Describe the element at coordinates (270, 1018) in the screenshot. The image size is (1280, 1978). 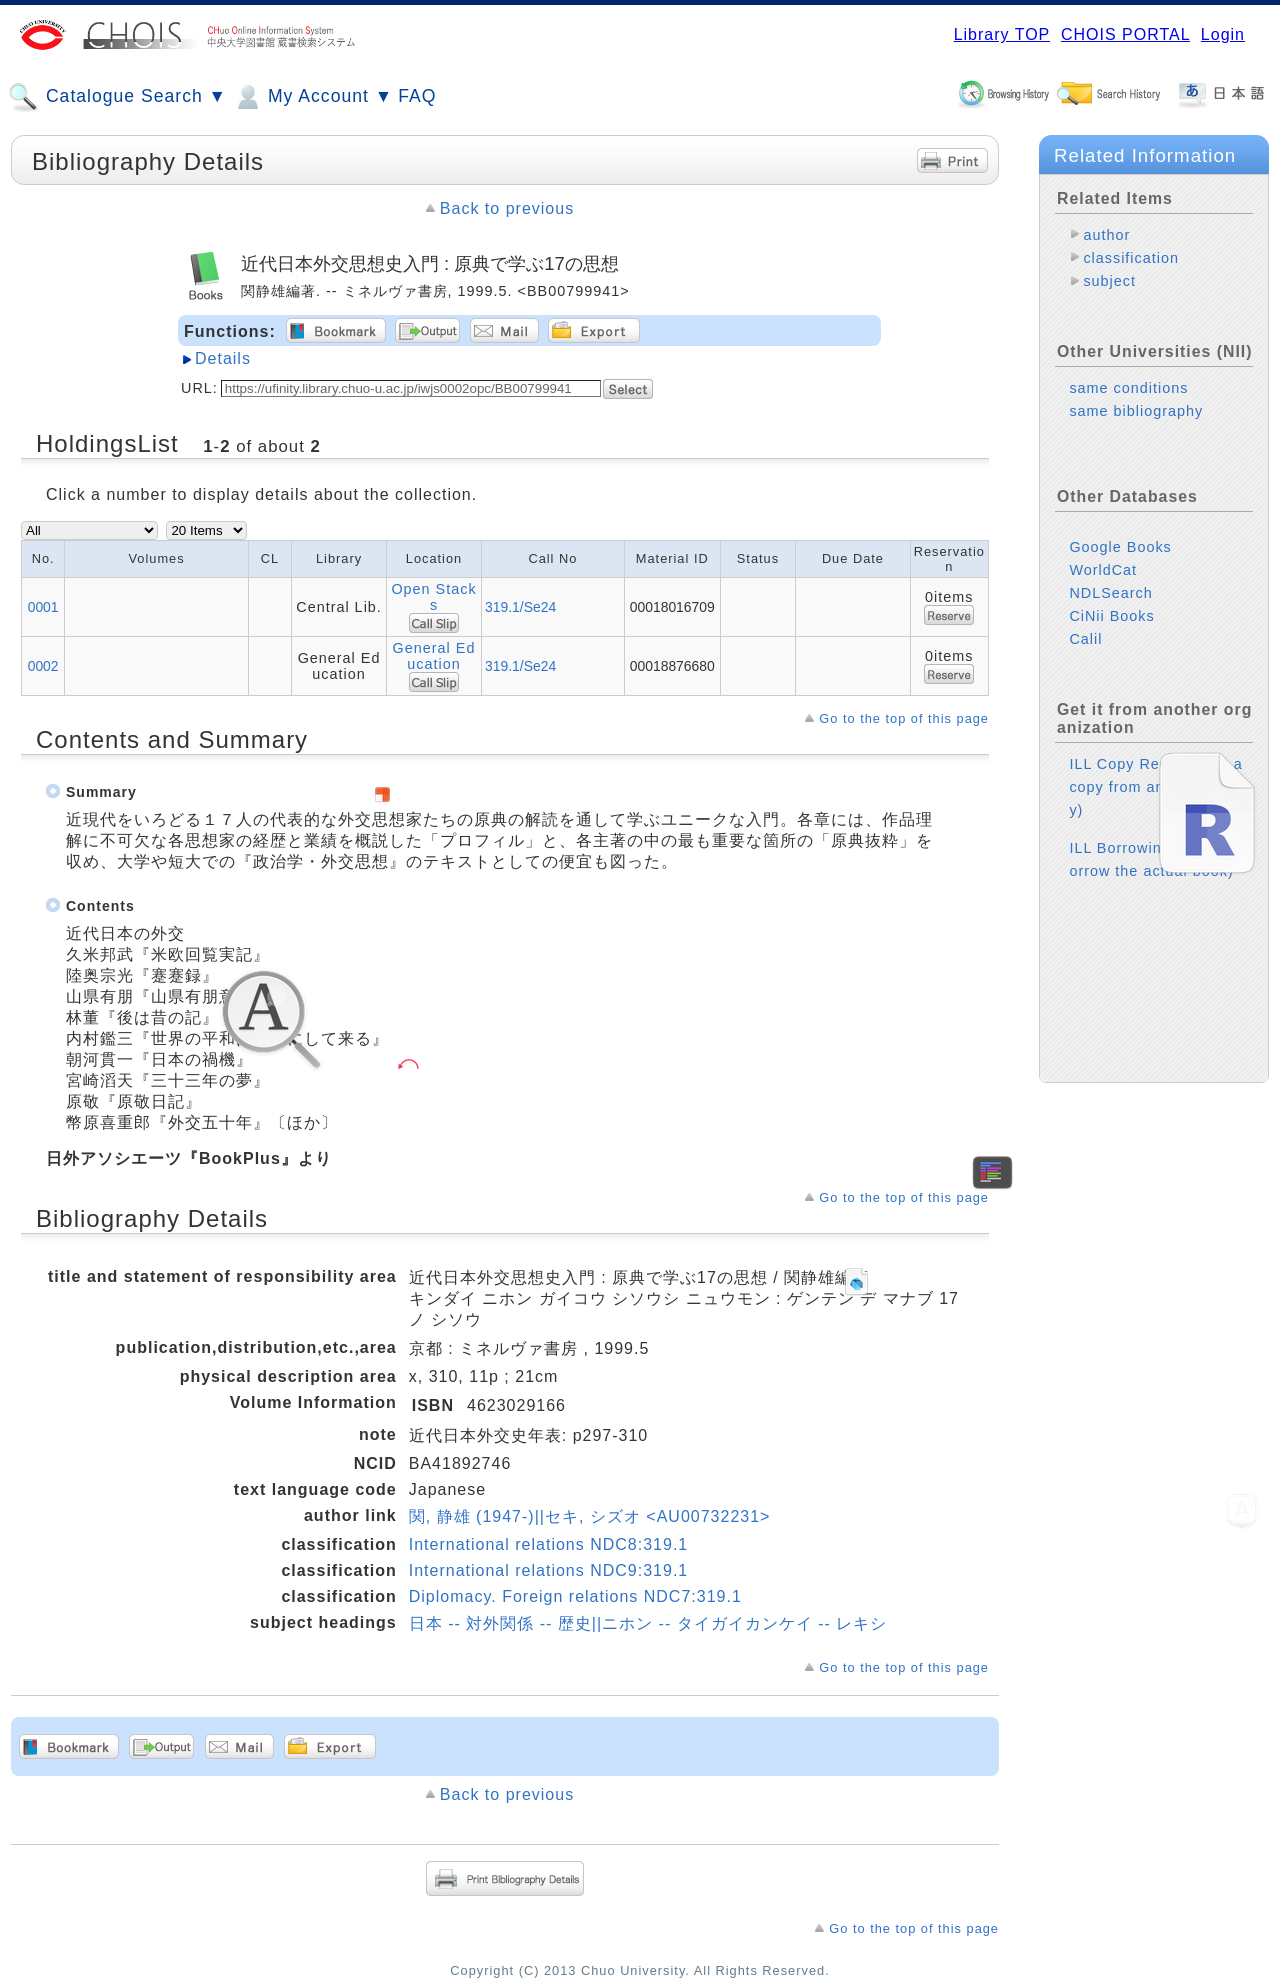
I see `search for text within a document` at that location.